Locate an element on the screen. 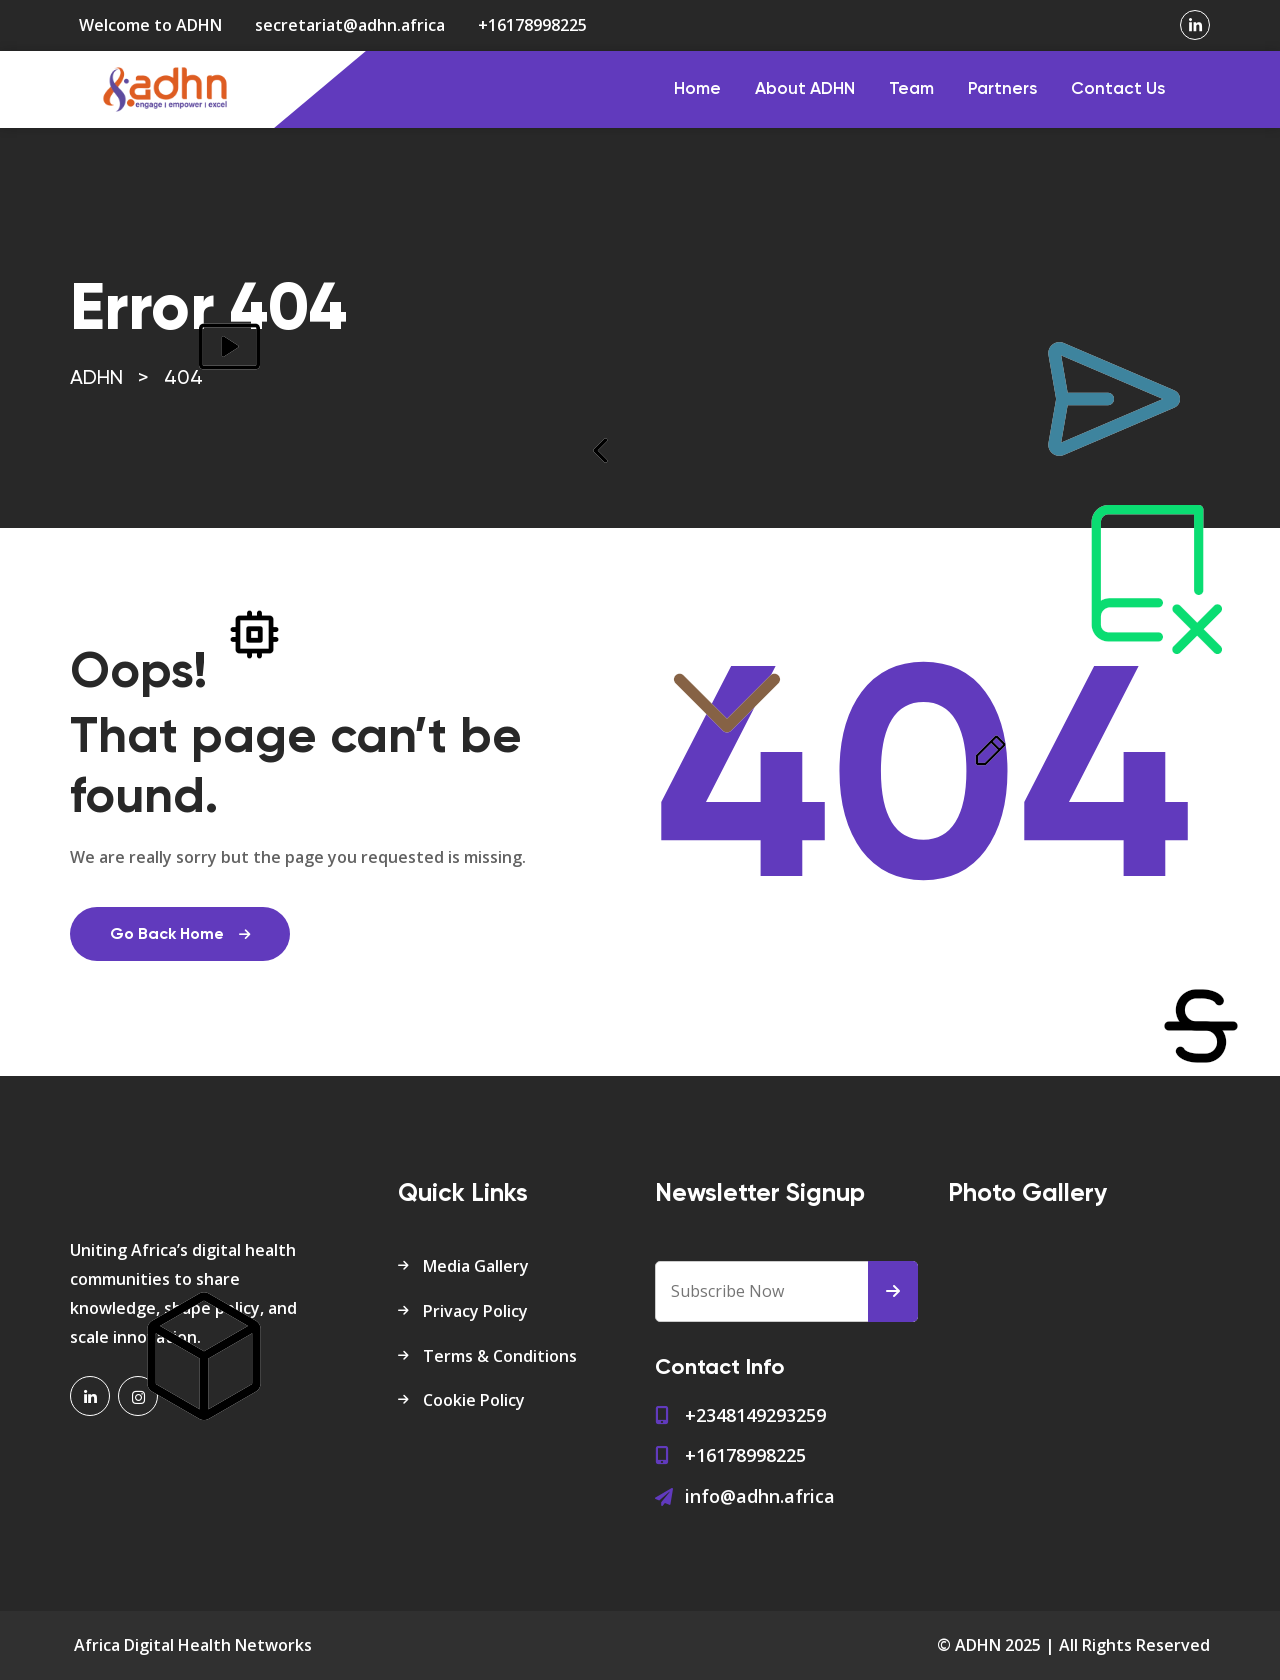  view system performance or processor usage is located at coordinates (254, 634).